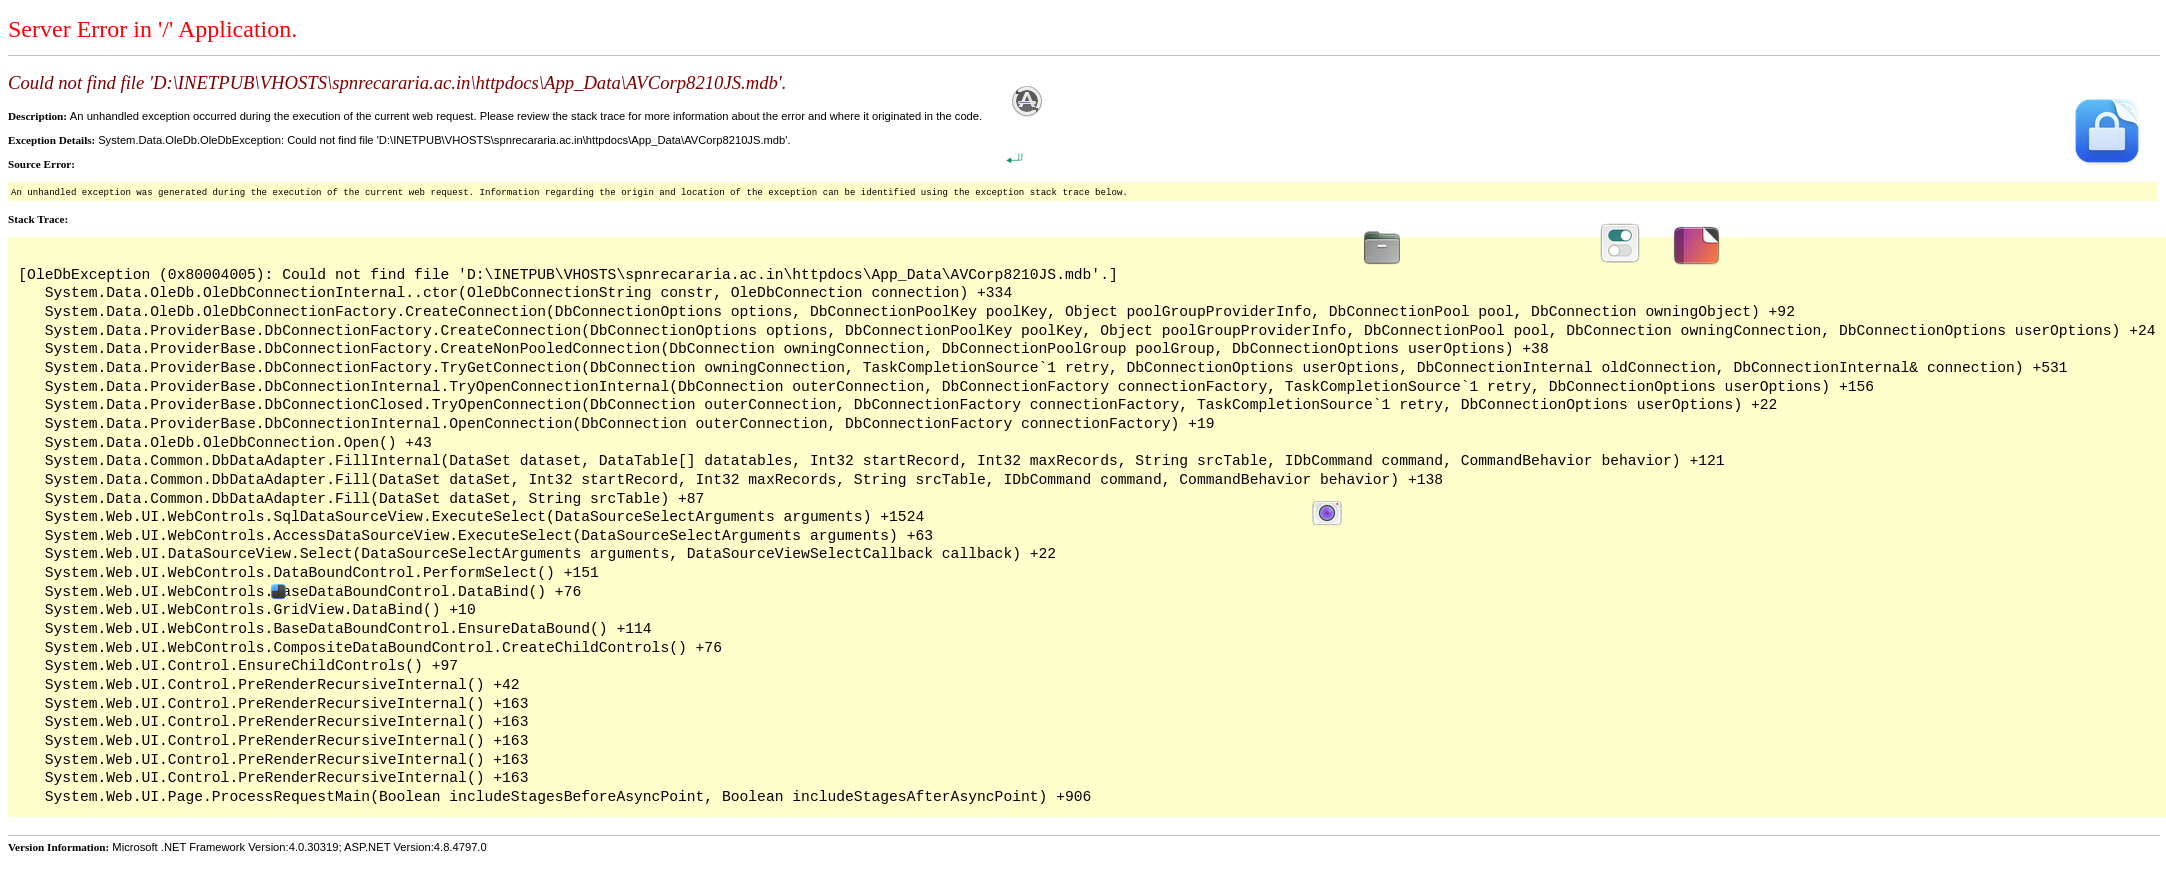 This screenshot has height=886, width=2166. I want to click on open system tweaks or settings customization, so click(1620, 243).